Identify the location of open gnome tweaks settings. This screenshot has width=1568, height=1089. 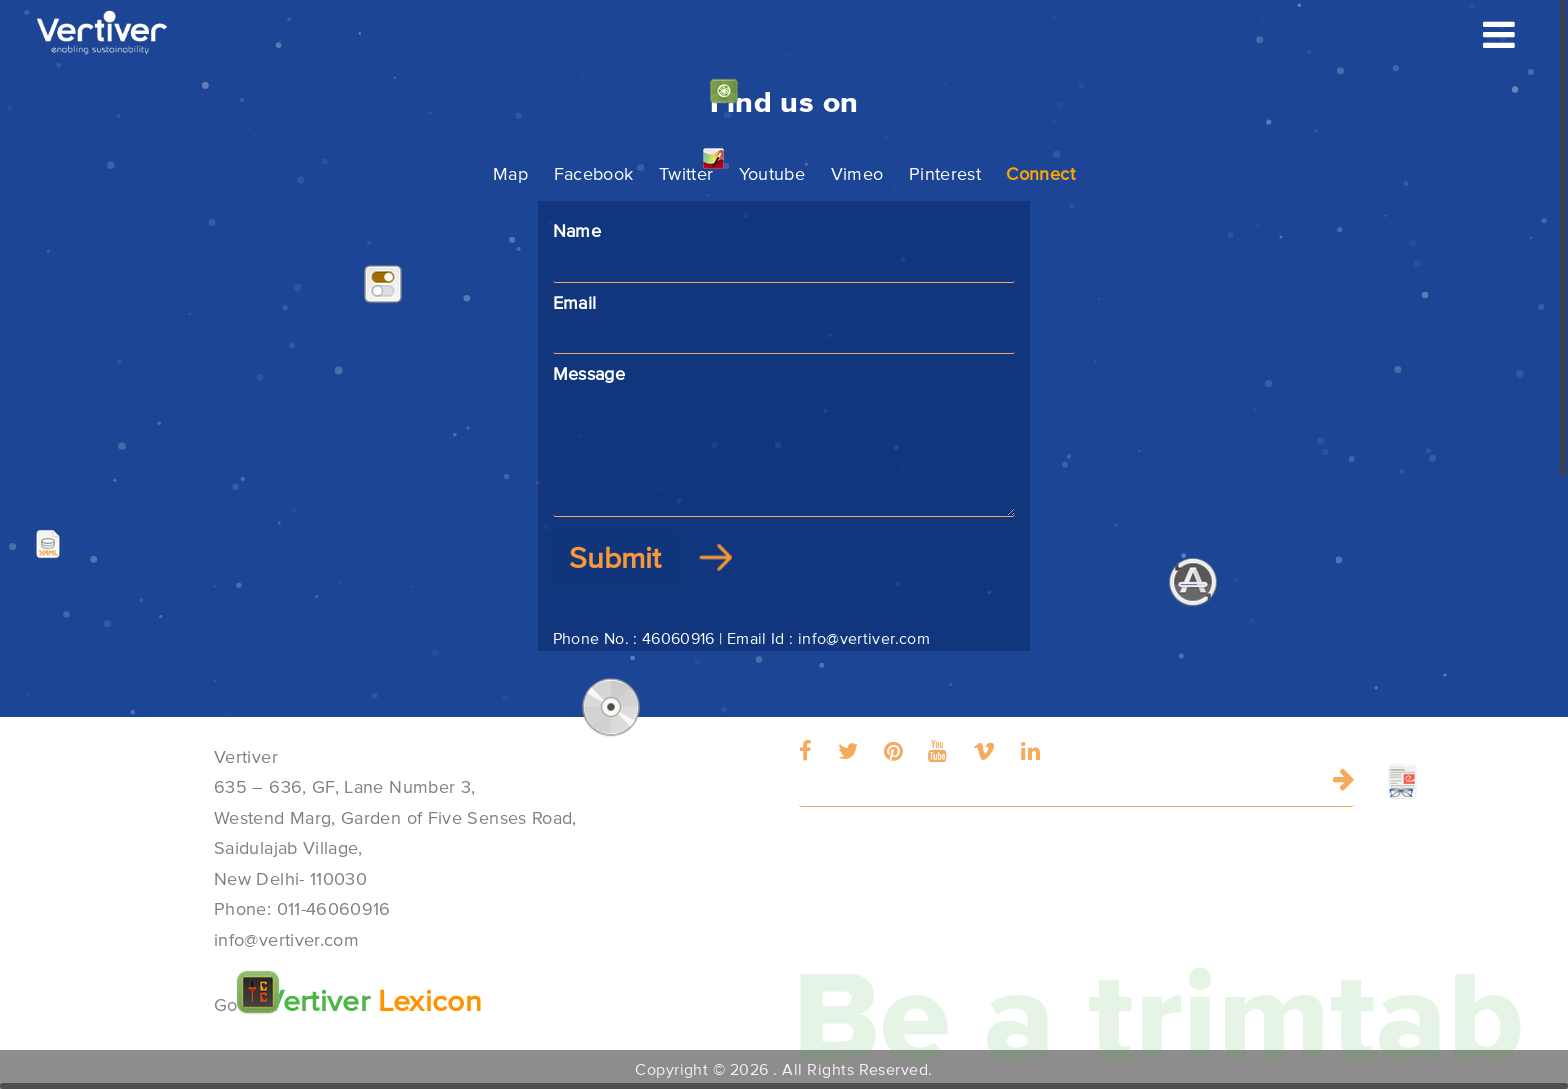
(383, 284).